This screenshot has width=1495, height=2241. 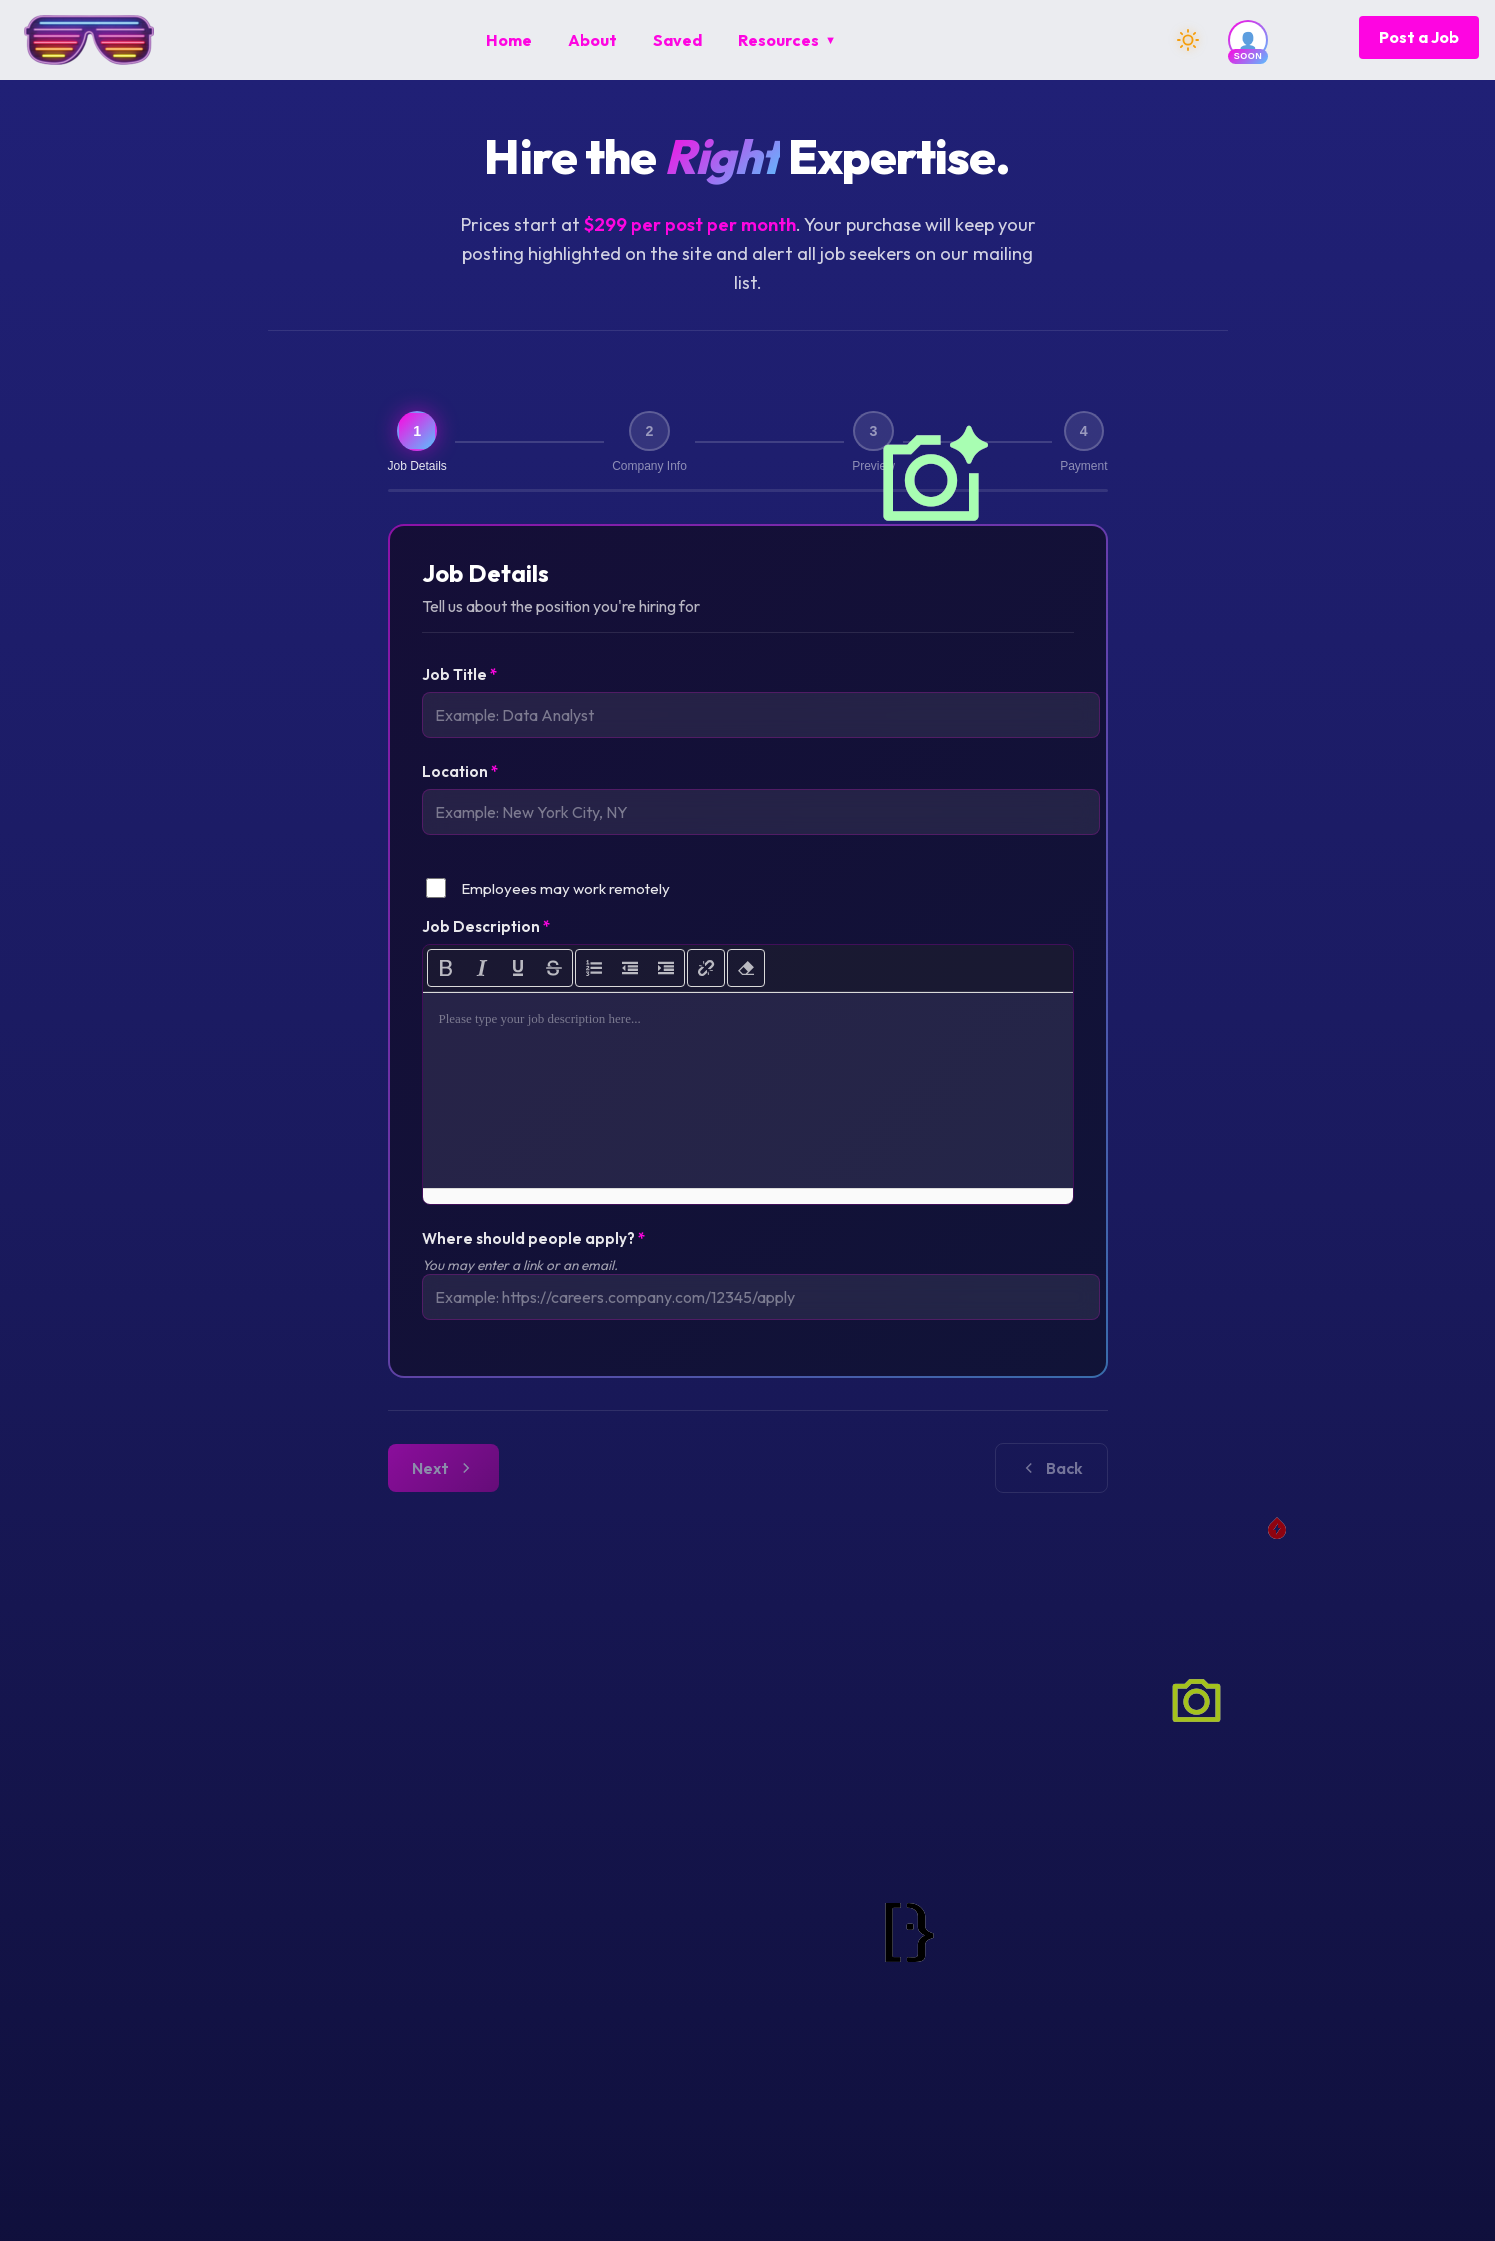 What do you see at coordinates (909, 1932) in the screenshot?
I see `super user community logo` at bounding box center [909, 1932].